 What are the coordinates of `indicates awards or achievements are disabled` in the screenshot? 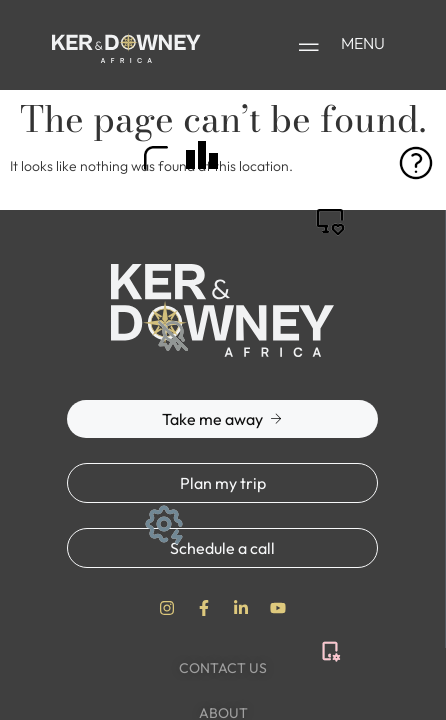 It's located at (173, 336).